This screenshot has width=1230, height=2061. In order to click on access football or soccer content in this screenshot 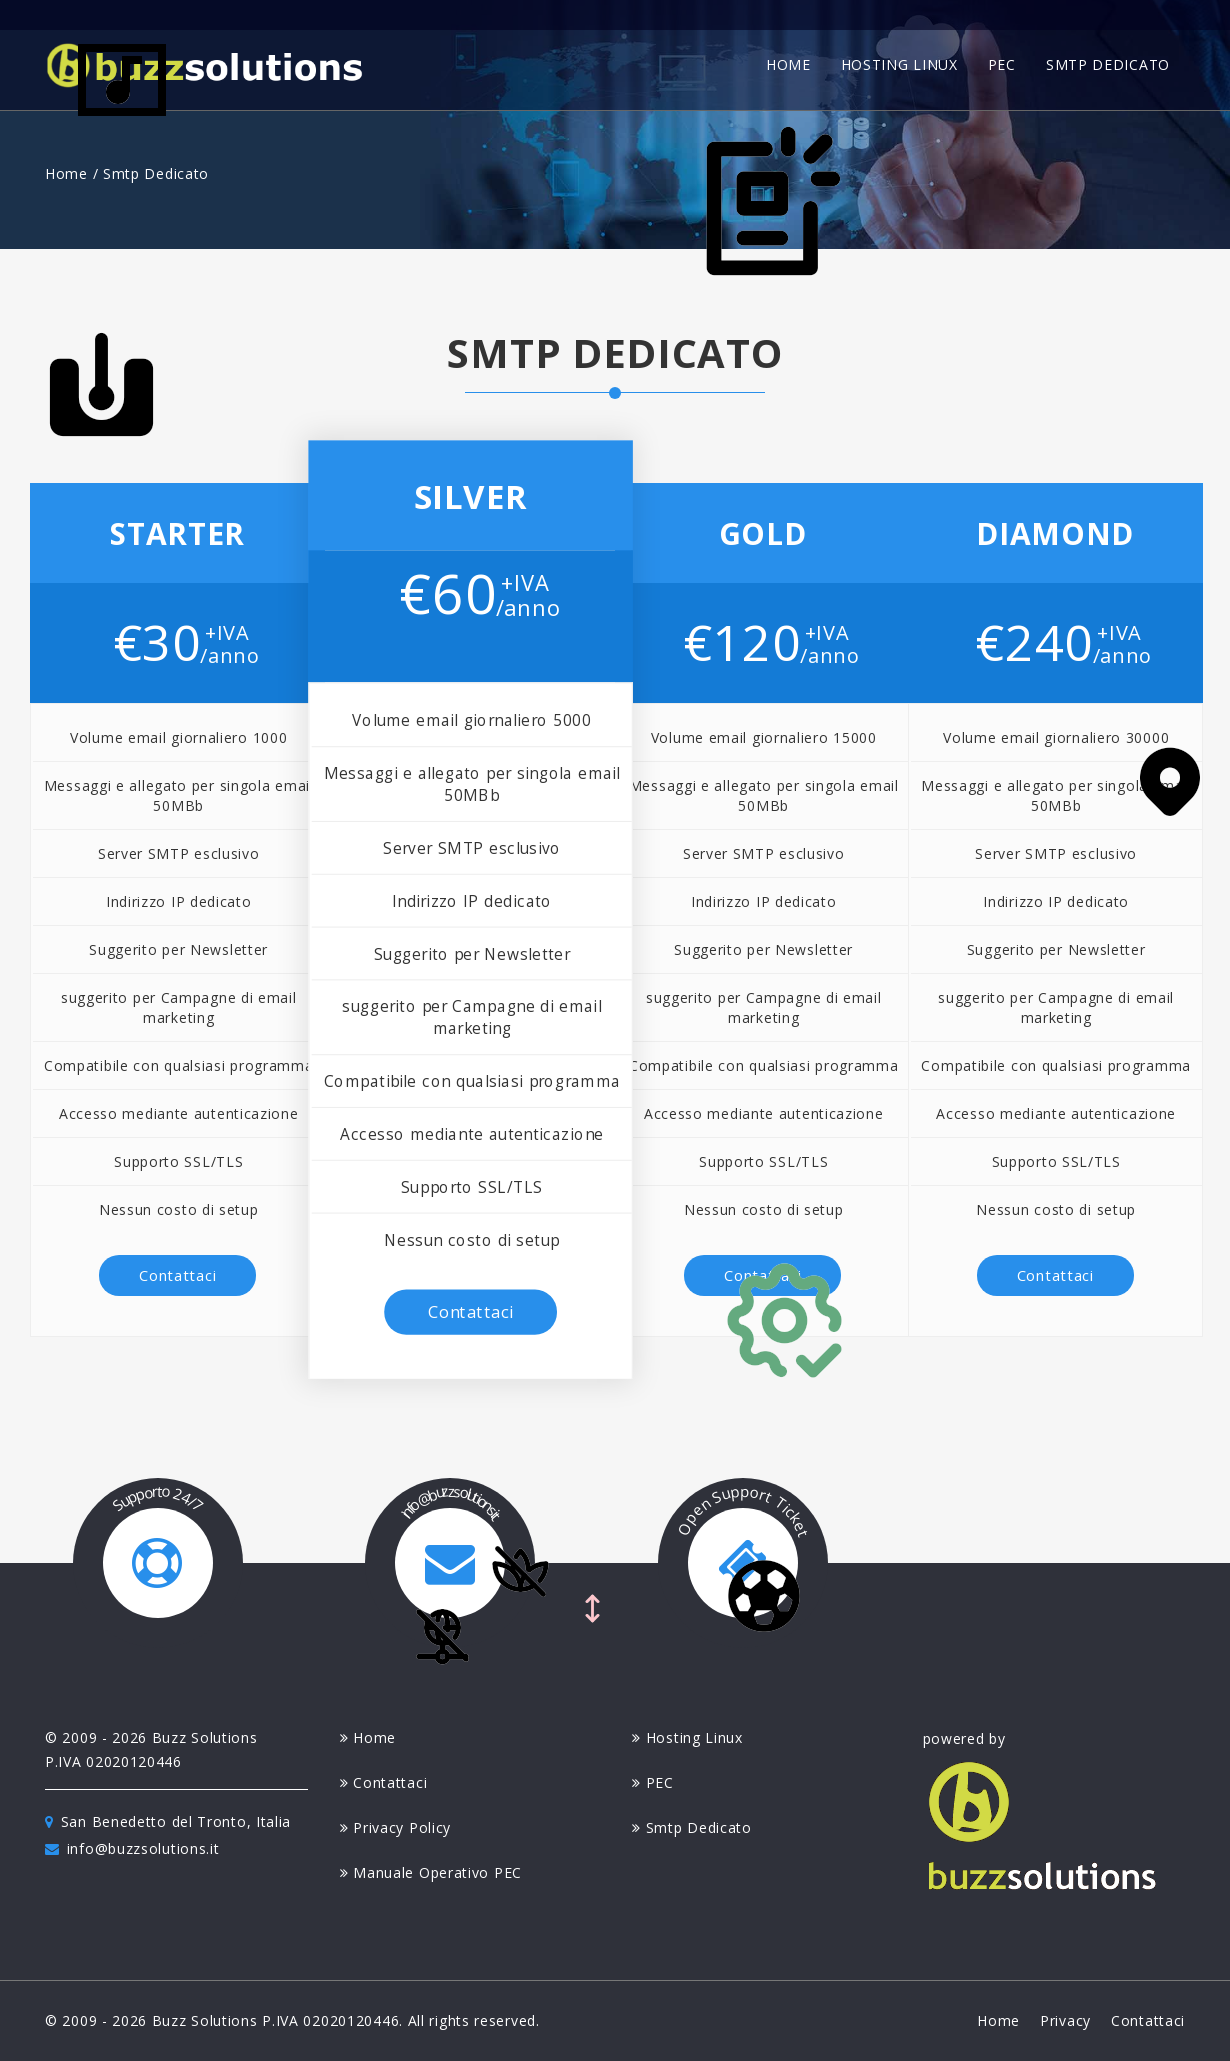, I will do `click(764, 1596)`.